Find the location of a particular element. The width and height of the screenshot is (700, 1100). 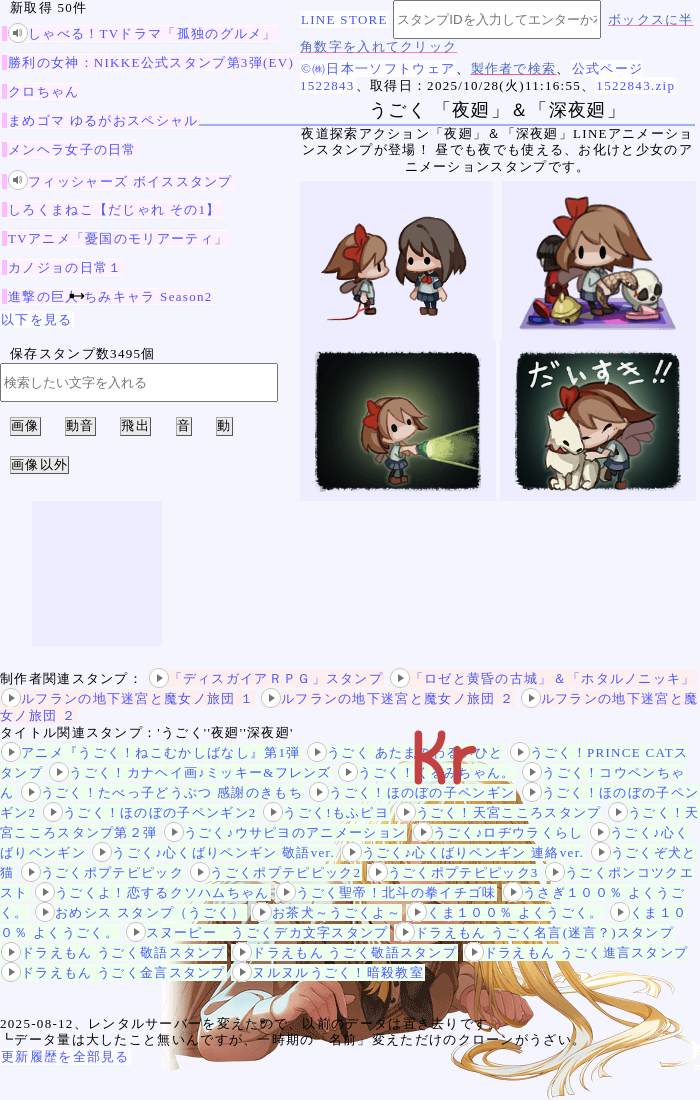

indicates swedish krona currency is located at coordinates (445, 757).